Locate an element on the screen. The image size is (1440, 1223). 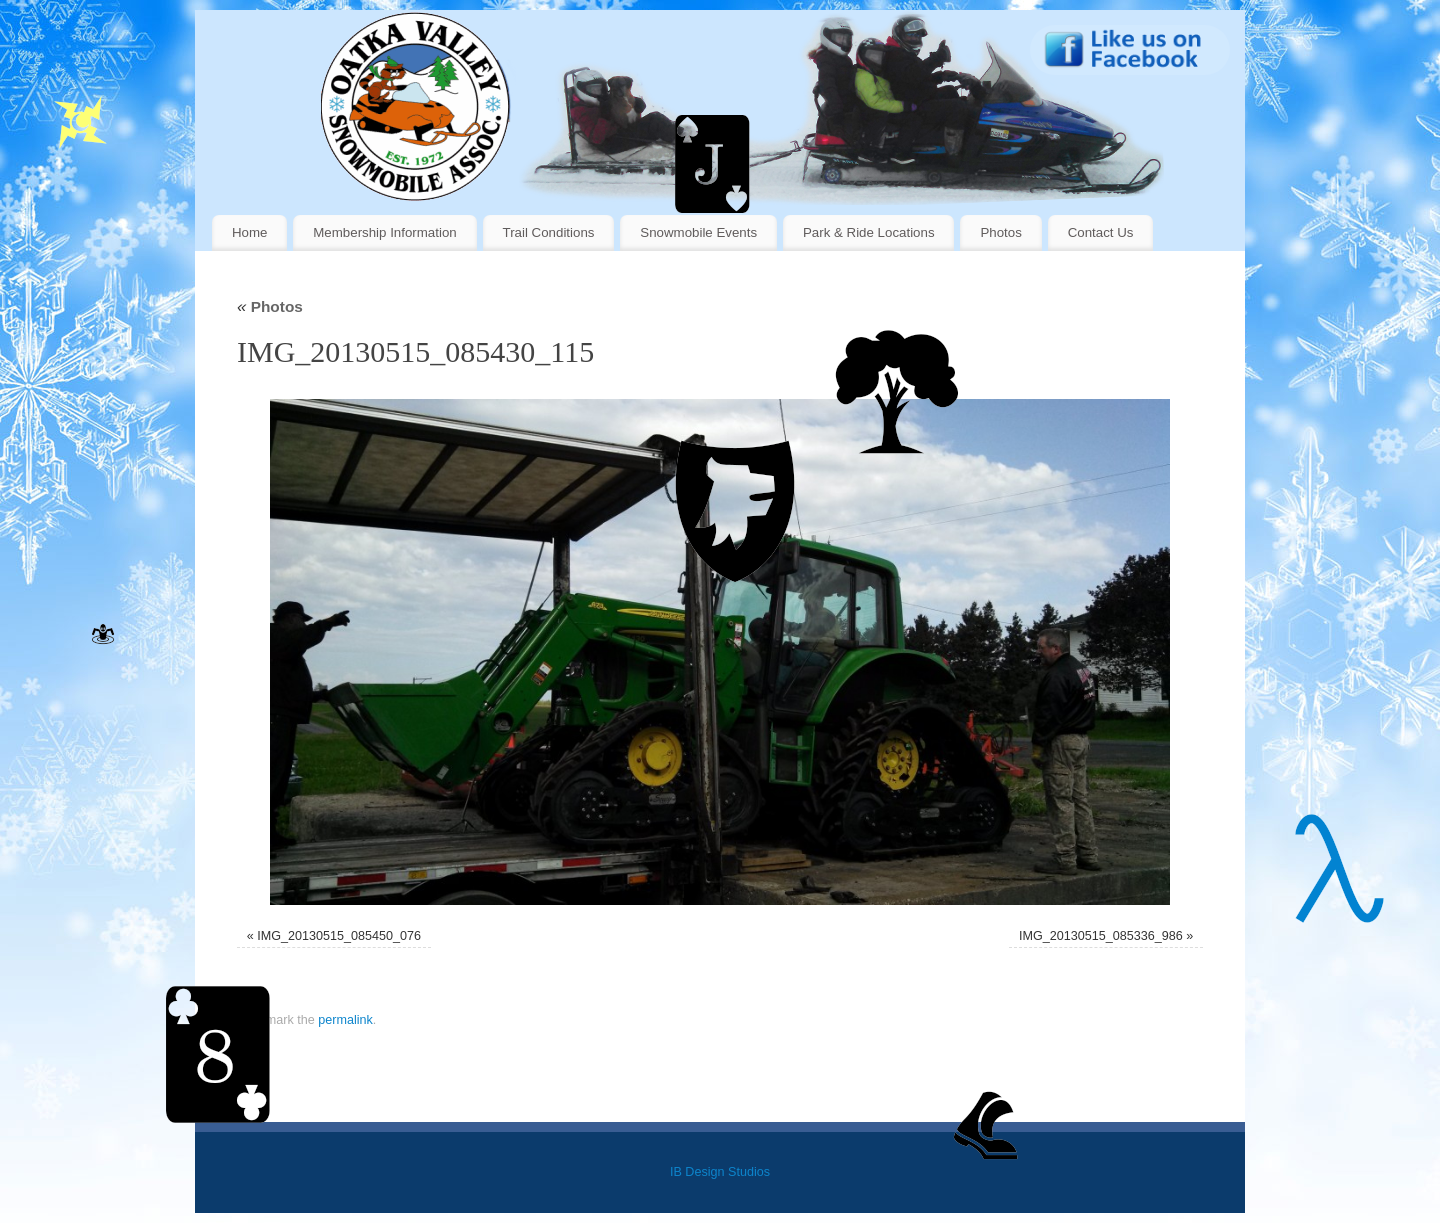
eight of clubs playing card is located at coordinates (217, 1054).